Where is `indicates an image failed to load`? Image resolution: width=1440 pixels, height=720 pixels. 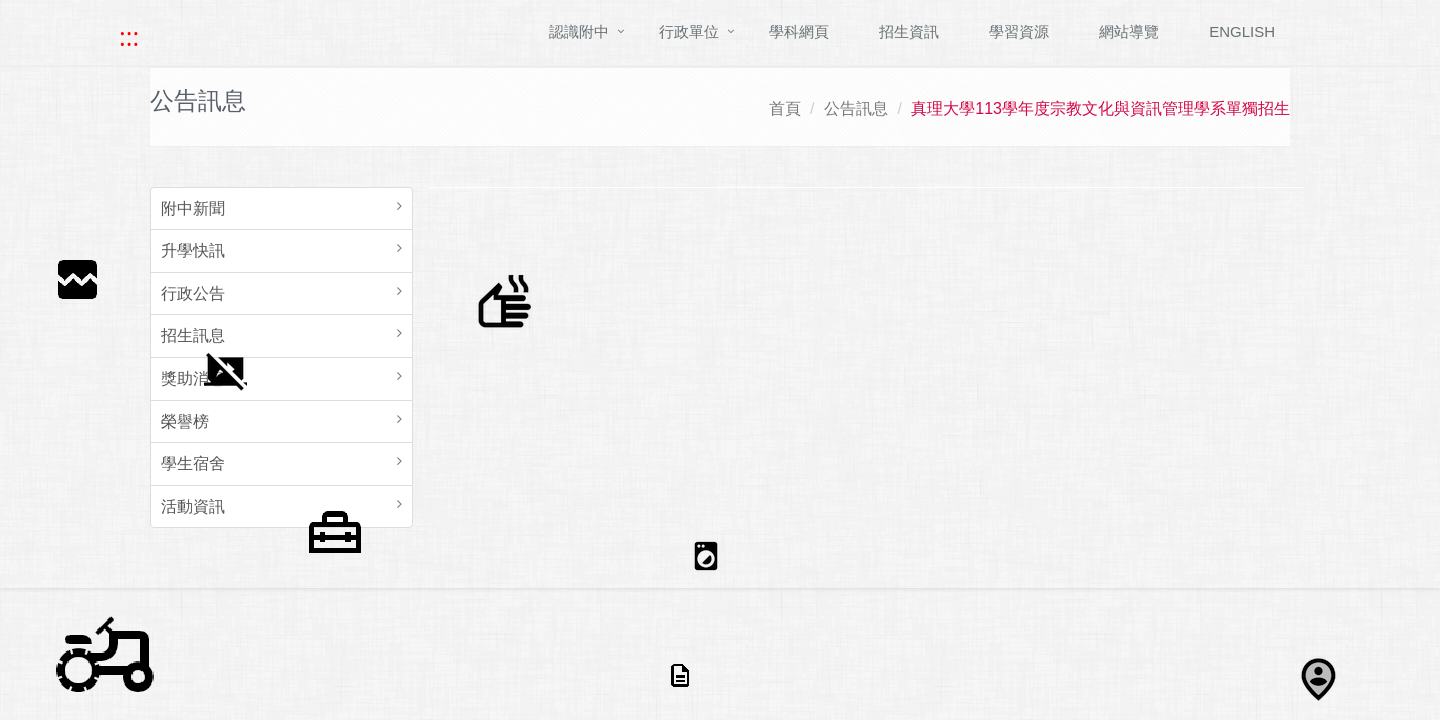 indicates an image failed to load is located at coordinates (77, 279).